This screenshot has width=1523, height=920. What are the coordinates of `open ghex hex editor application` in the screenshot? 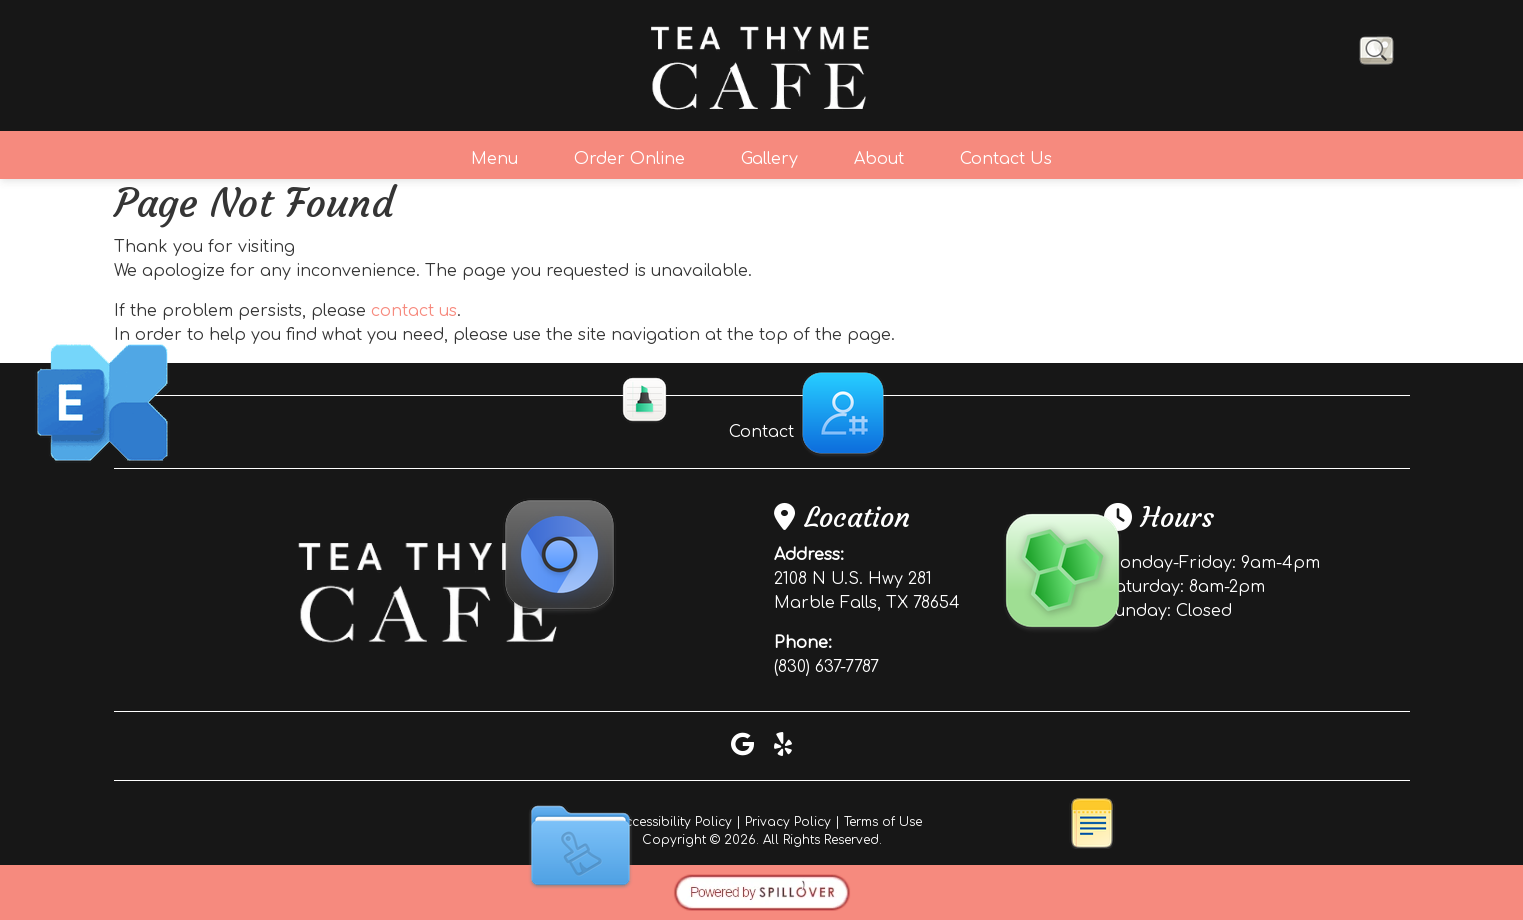 It's located at (1062, 570).